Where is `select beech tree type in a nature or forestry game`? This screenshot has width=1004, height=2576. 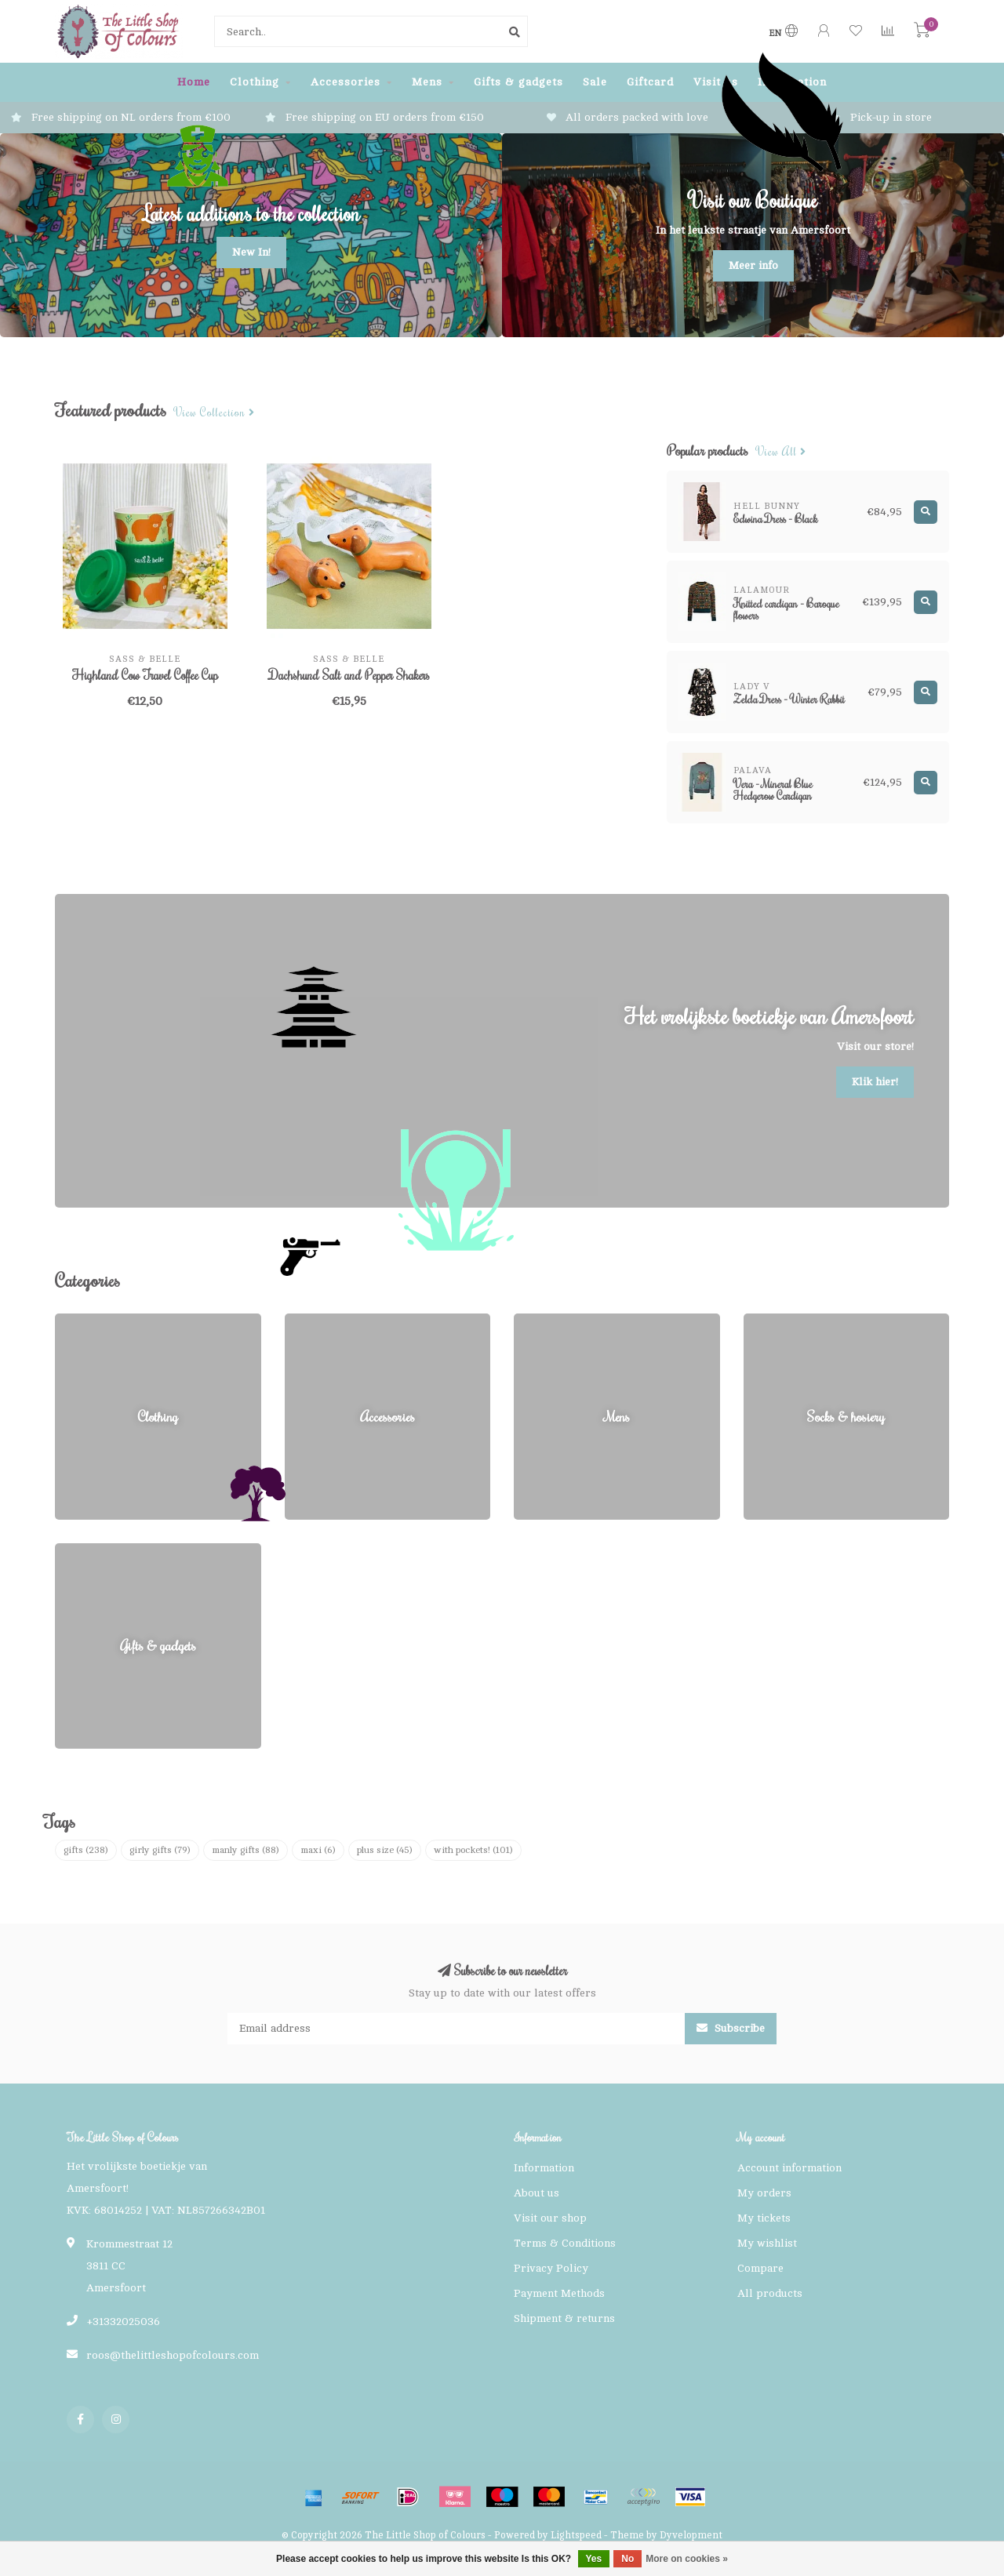 select beech tree type in a nature or forestry game is located at coordinates (258, 1493).